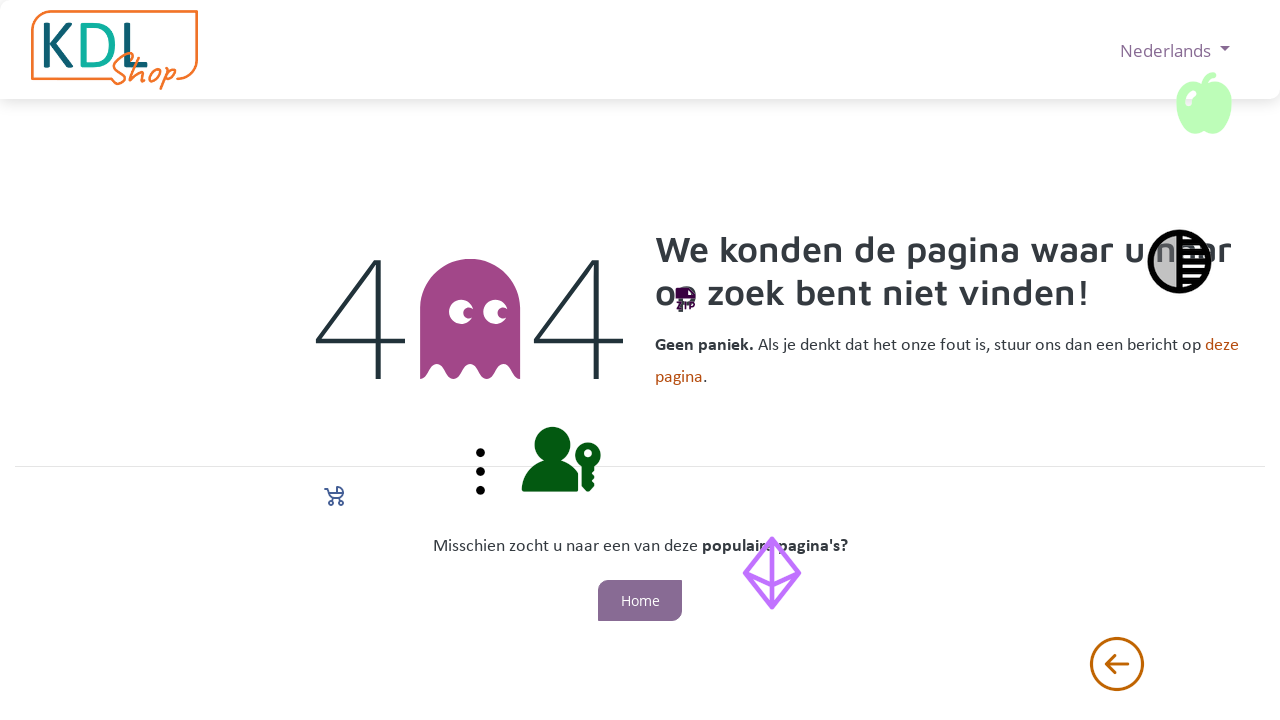  I want to click on go back to the previous screen, so click(1117, 664).